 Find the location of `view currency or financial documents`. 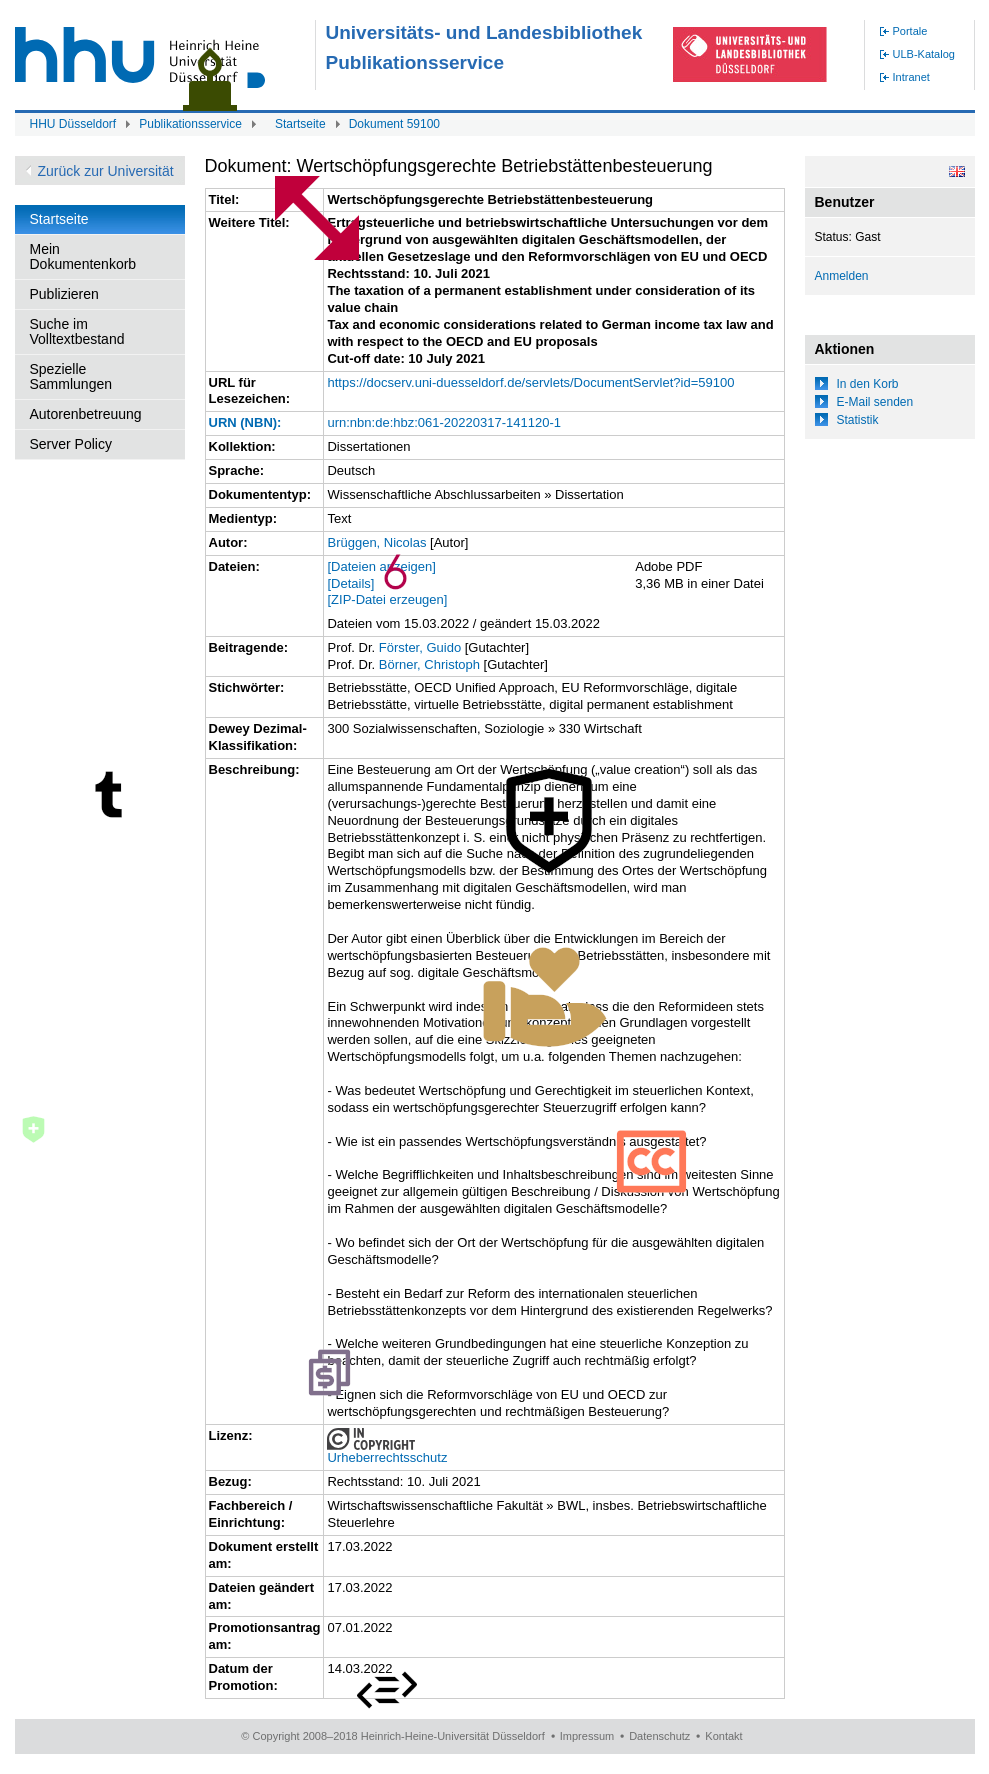

view currency or financial documents is located at coordinates (329, 1372).